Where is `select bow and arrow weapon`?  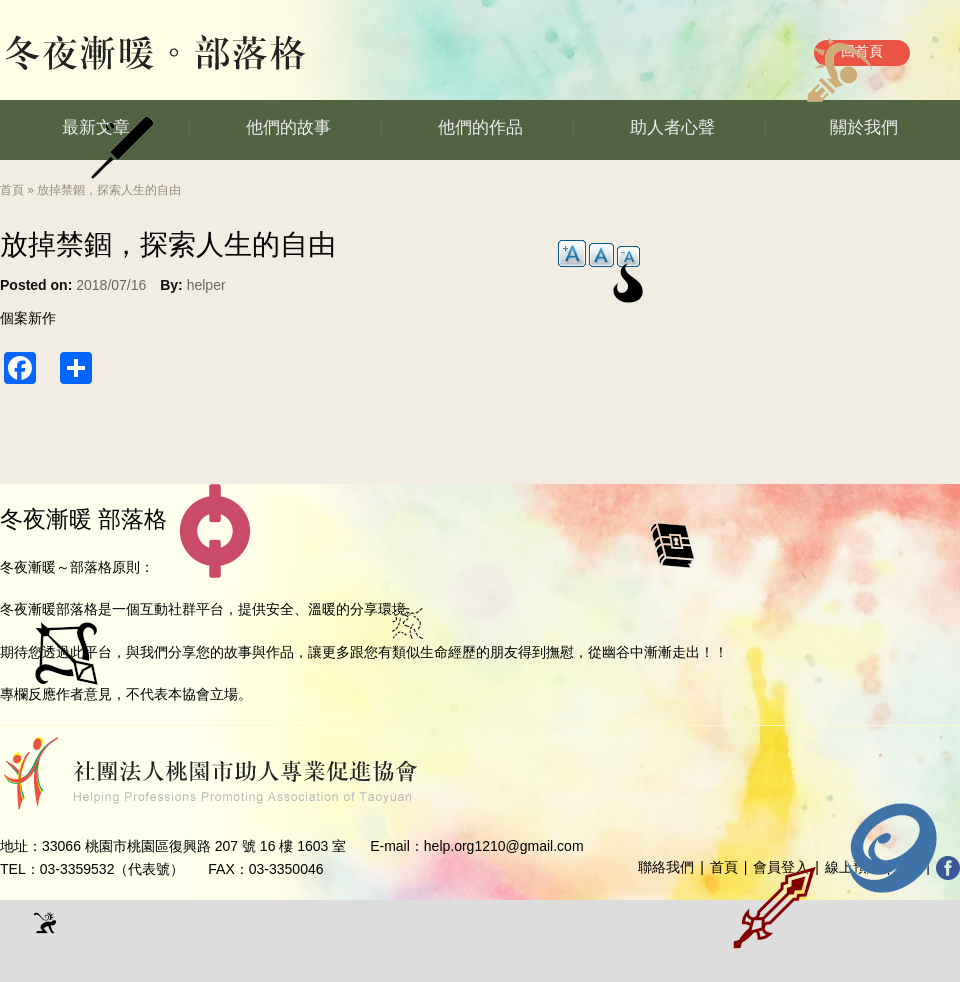 select bow and arrow weapon is located at coordinates (66, 653).